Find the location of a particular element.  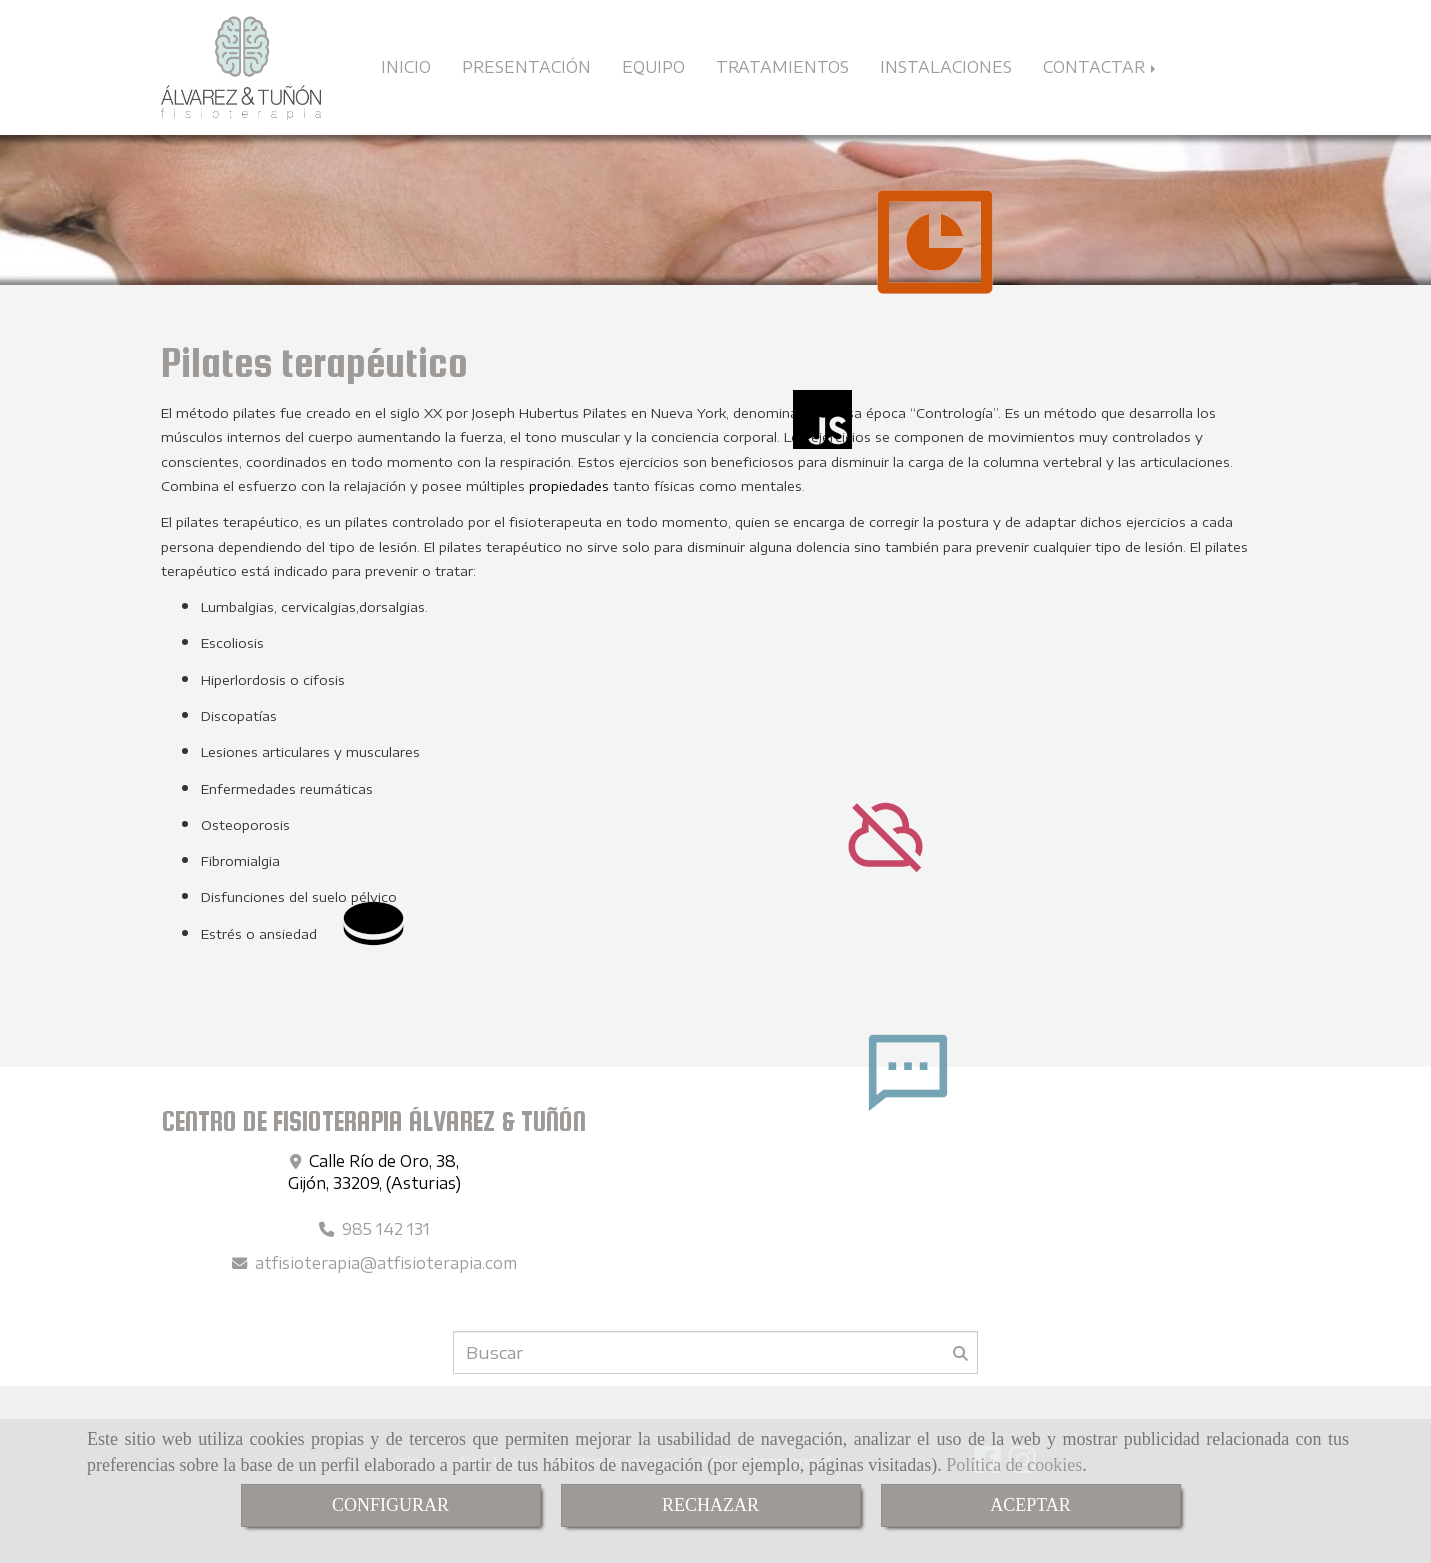

view your coin balance or currency is located at coordinates (373, 923).